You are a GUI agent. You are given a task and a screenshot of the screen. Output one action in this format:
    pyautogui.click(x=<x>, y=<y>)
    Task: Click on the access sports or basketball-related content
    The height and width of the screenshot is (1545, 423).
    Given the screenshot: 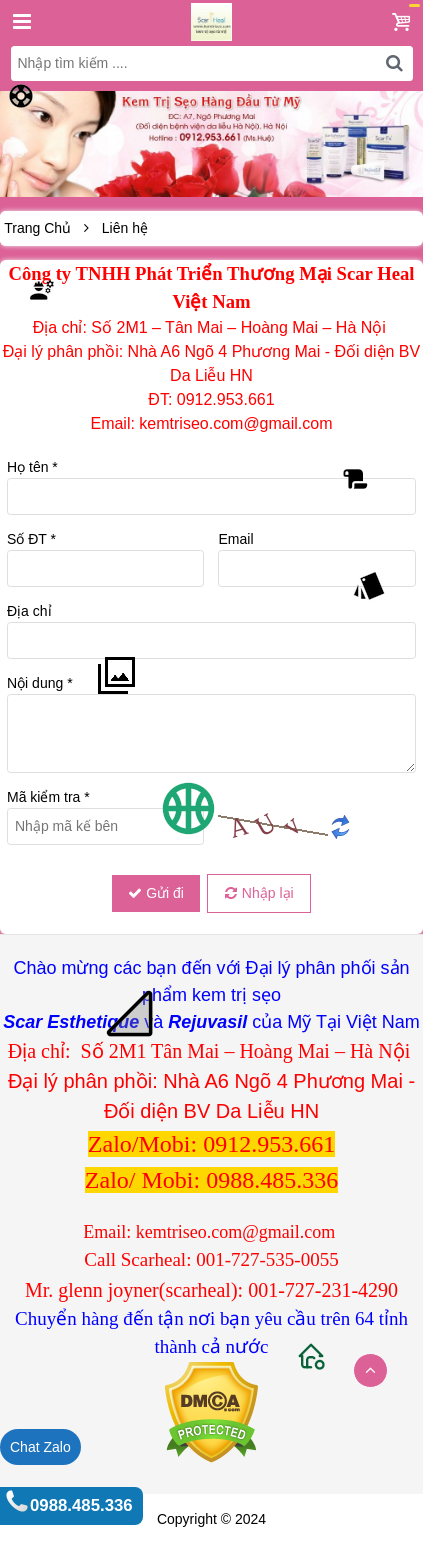 What is the action you would take?
    pyautogui.click(x=188, y=808)
    